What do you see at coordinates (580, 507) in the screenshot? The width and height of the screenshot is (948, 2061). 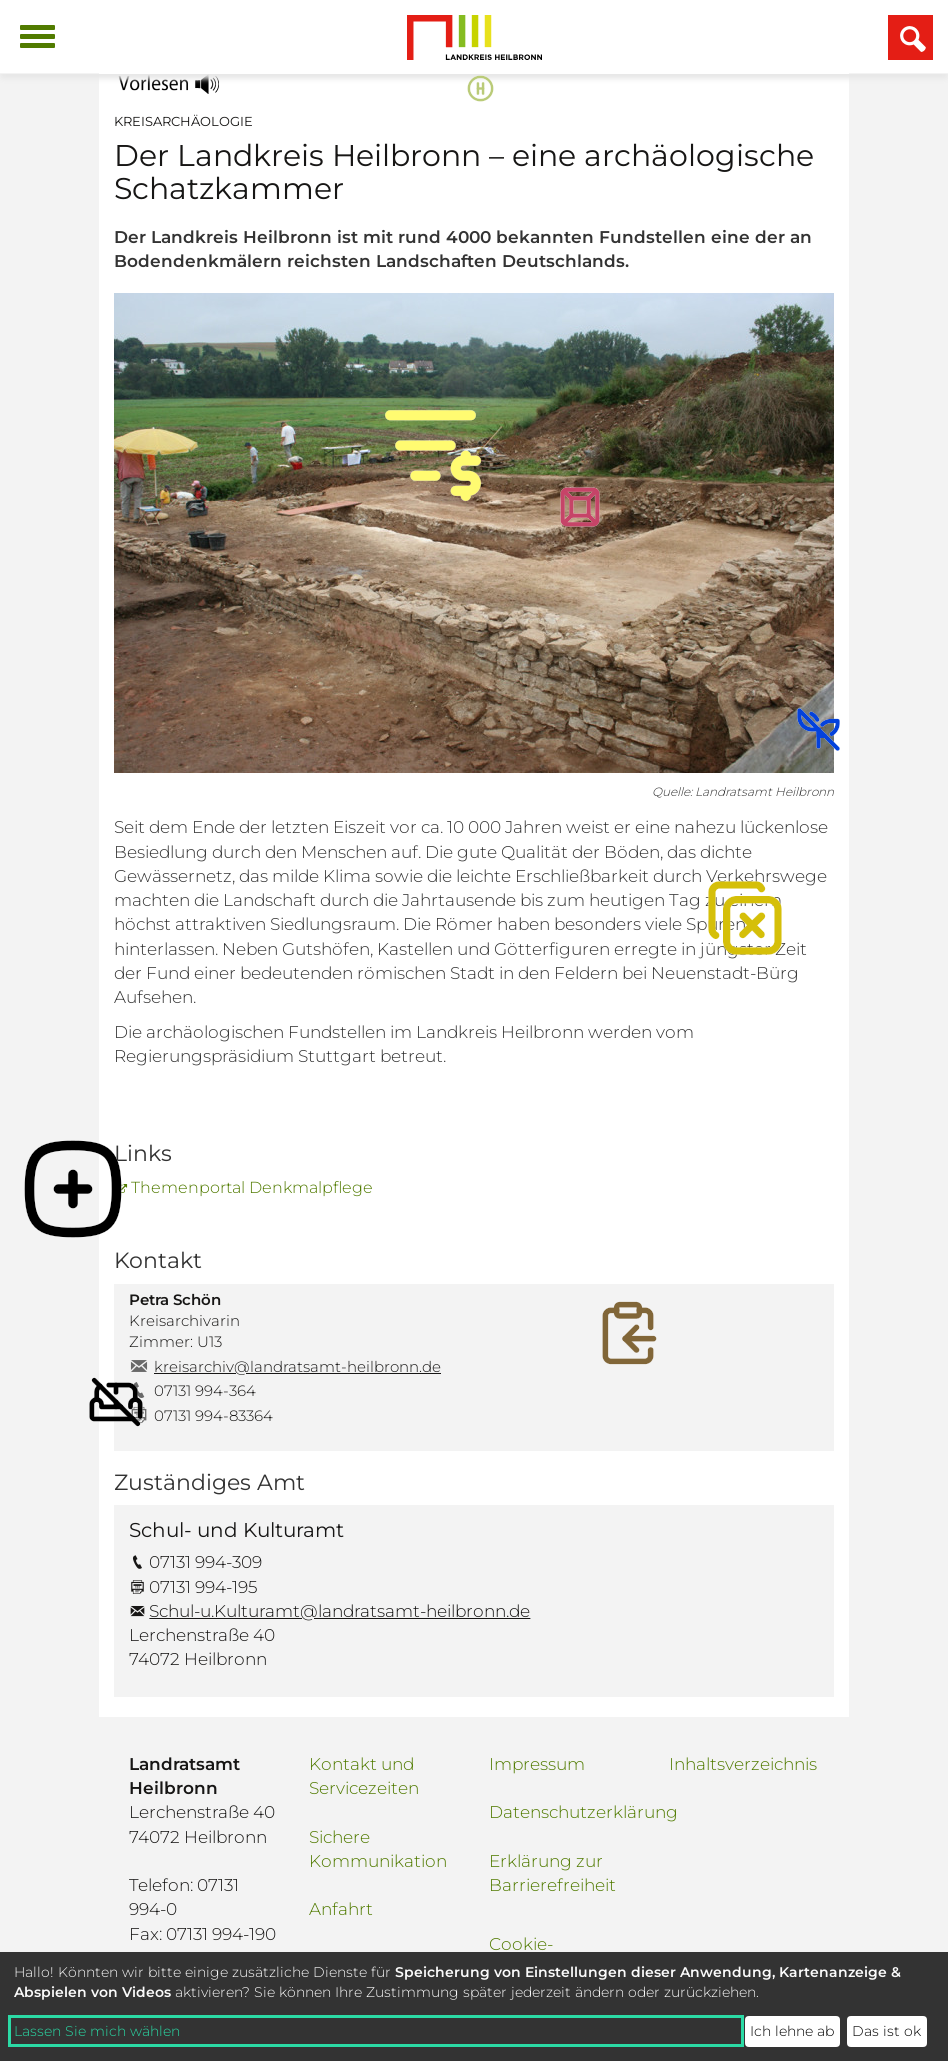 I see `inspect element box model in developer tools` at bounding box center [580, 507].